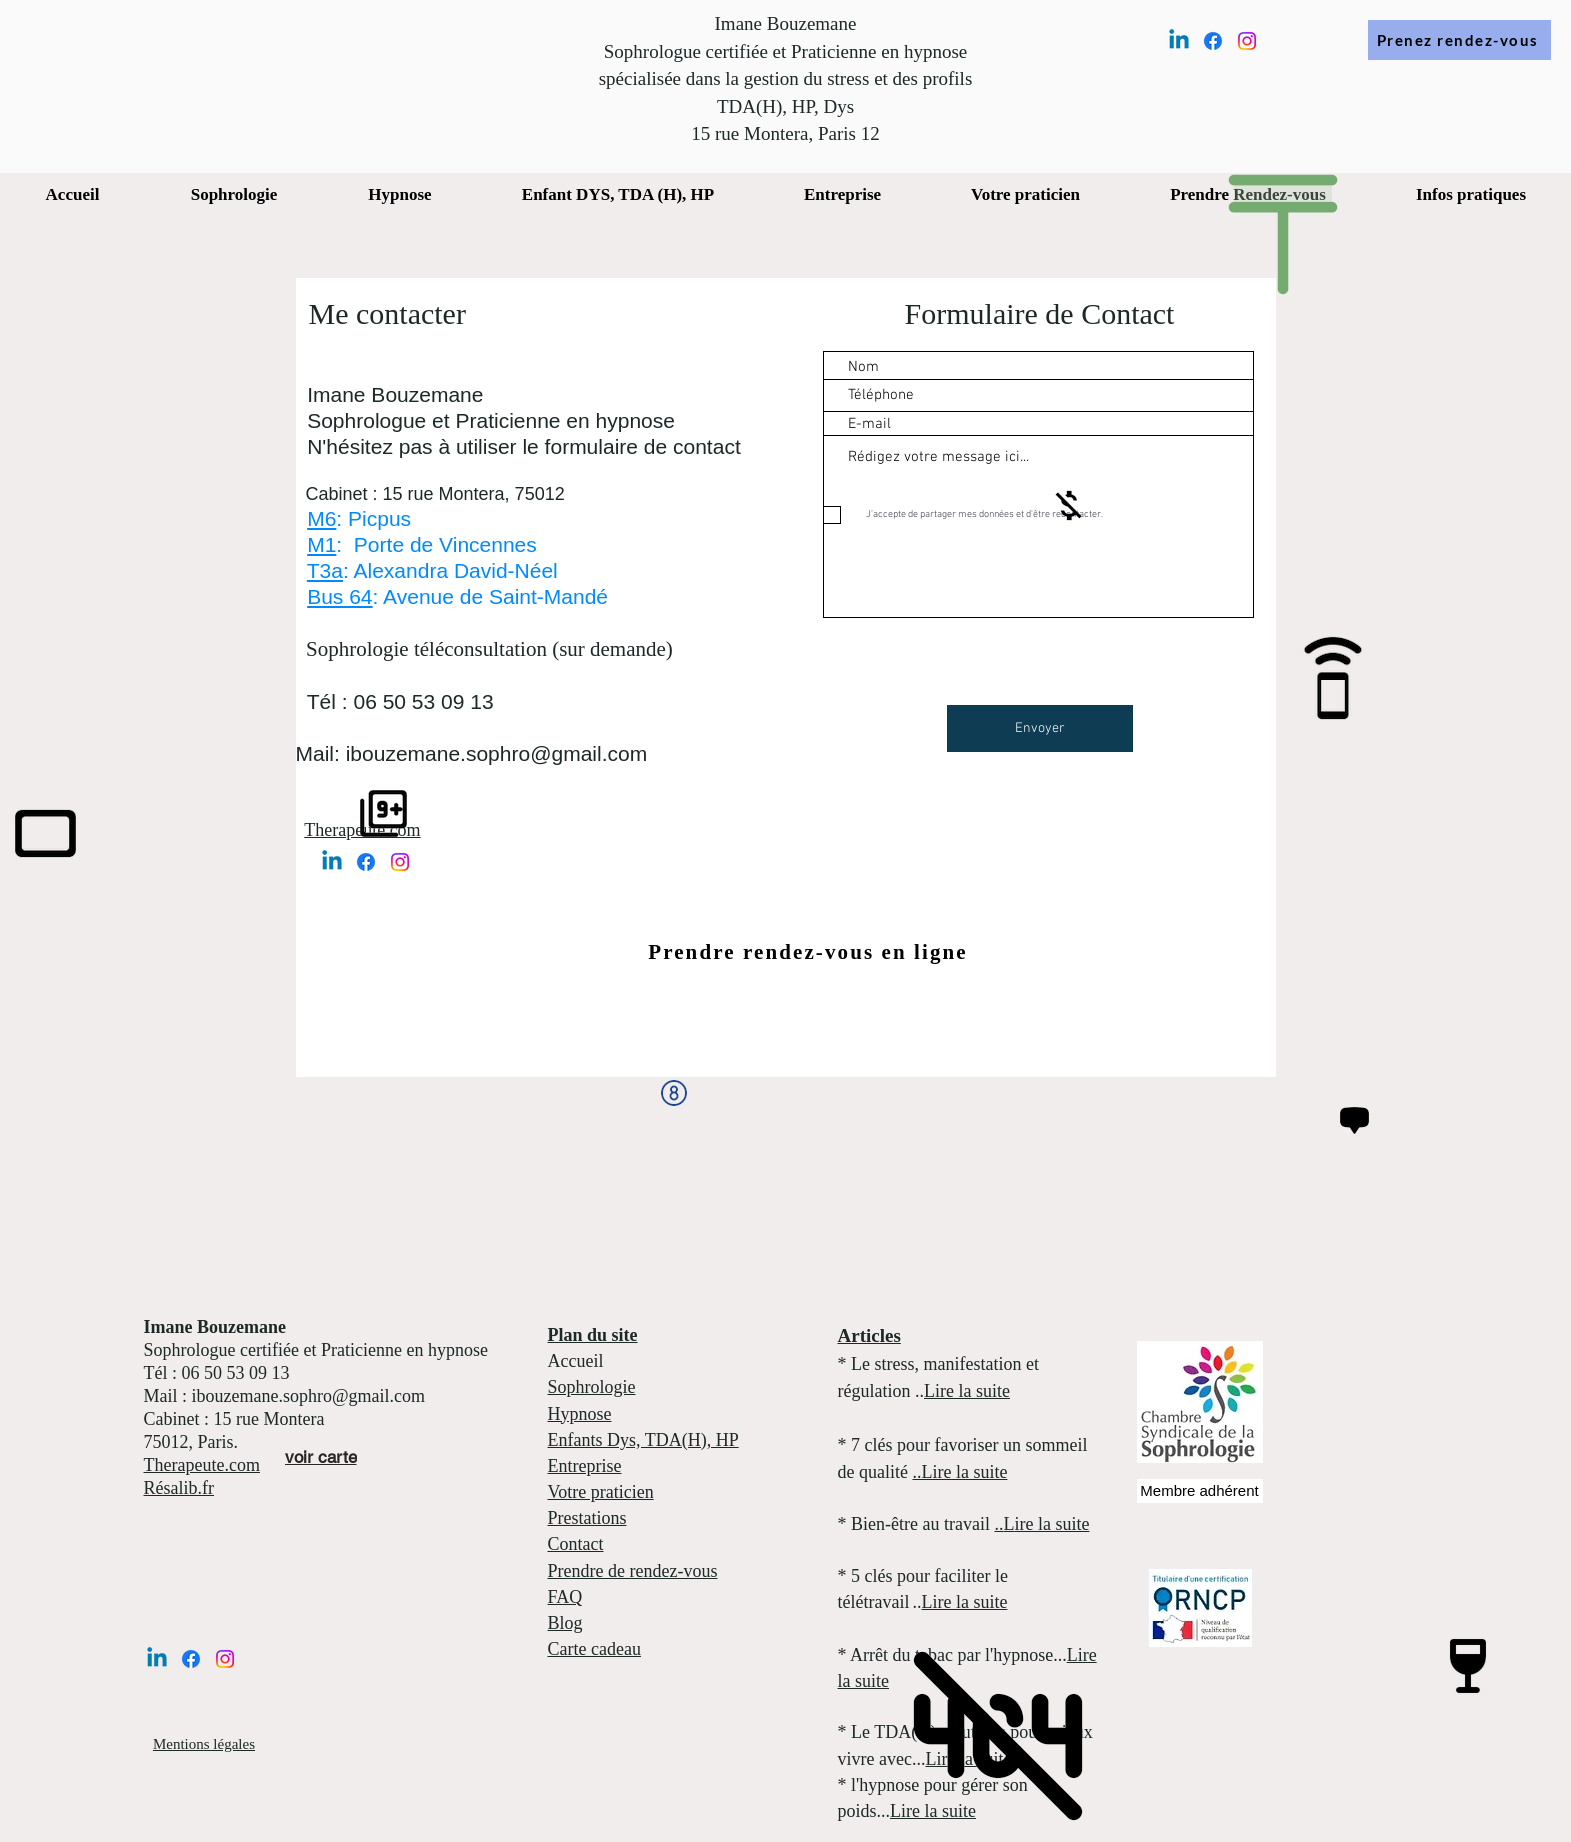 This screenshot has height=1842, width=1571. What do you see at coordinates (1068, 505) in the screenshot?
I see `indicates no cost or free item` at bounding box center [1068, 505].